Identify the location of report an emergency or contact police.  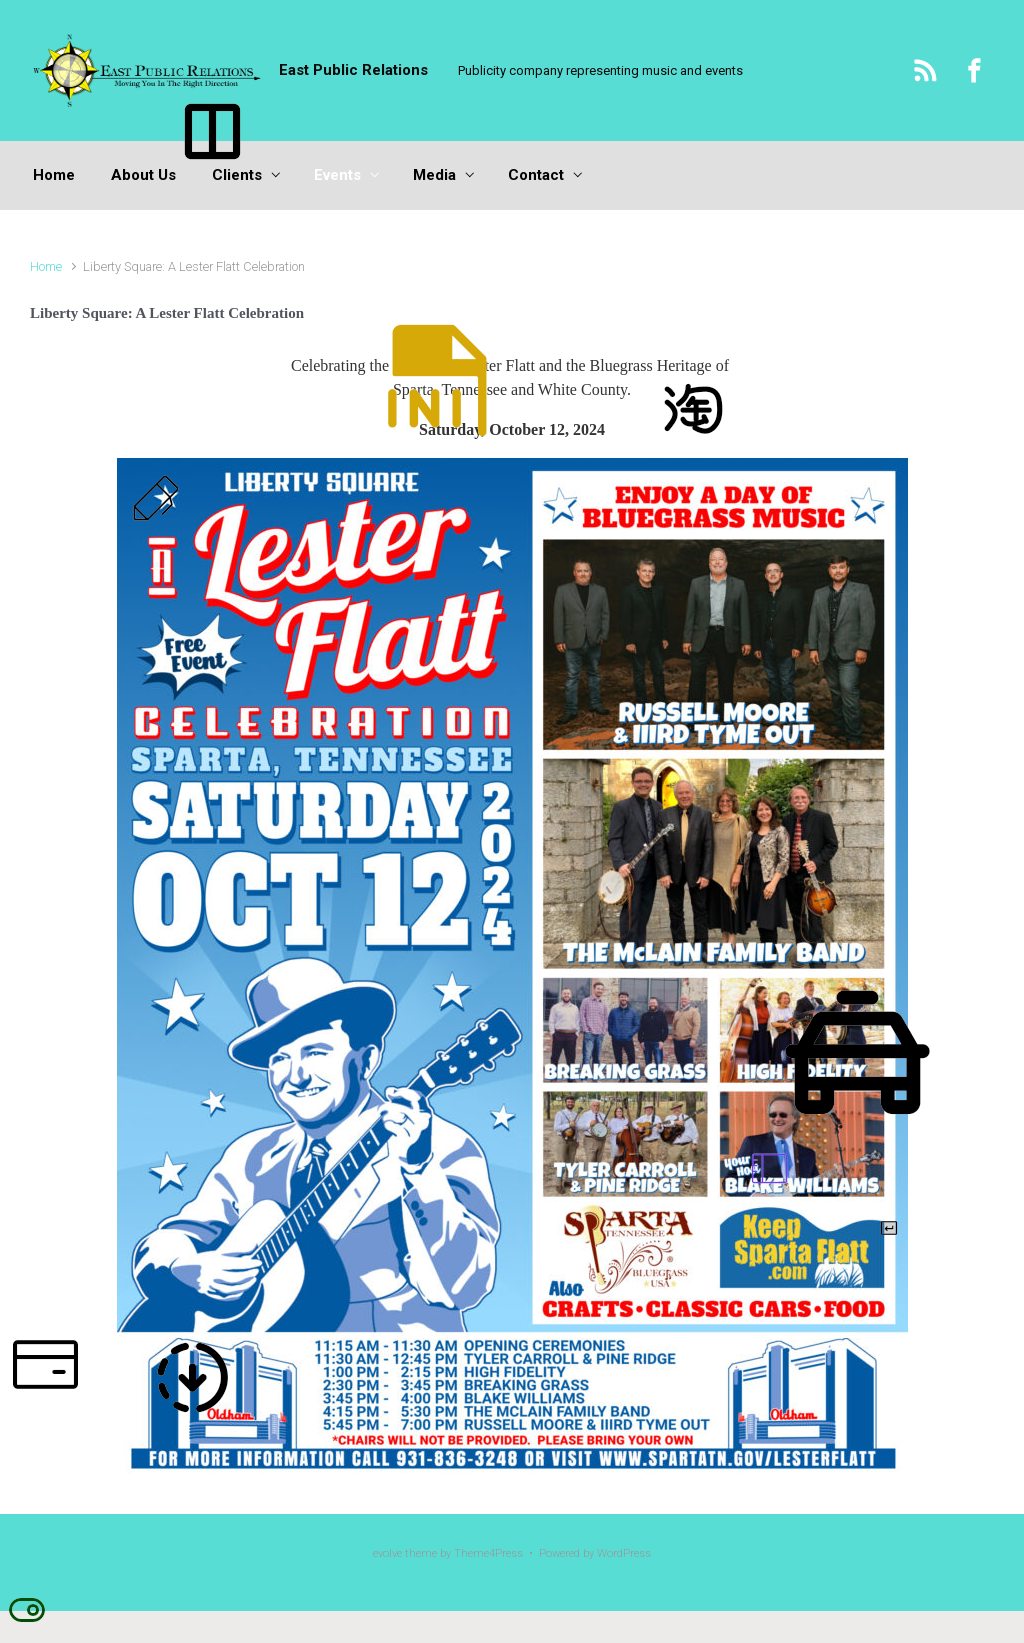
(857, 1060).